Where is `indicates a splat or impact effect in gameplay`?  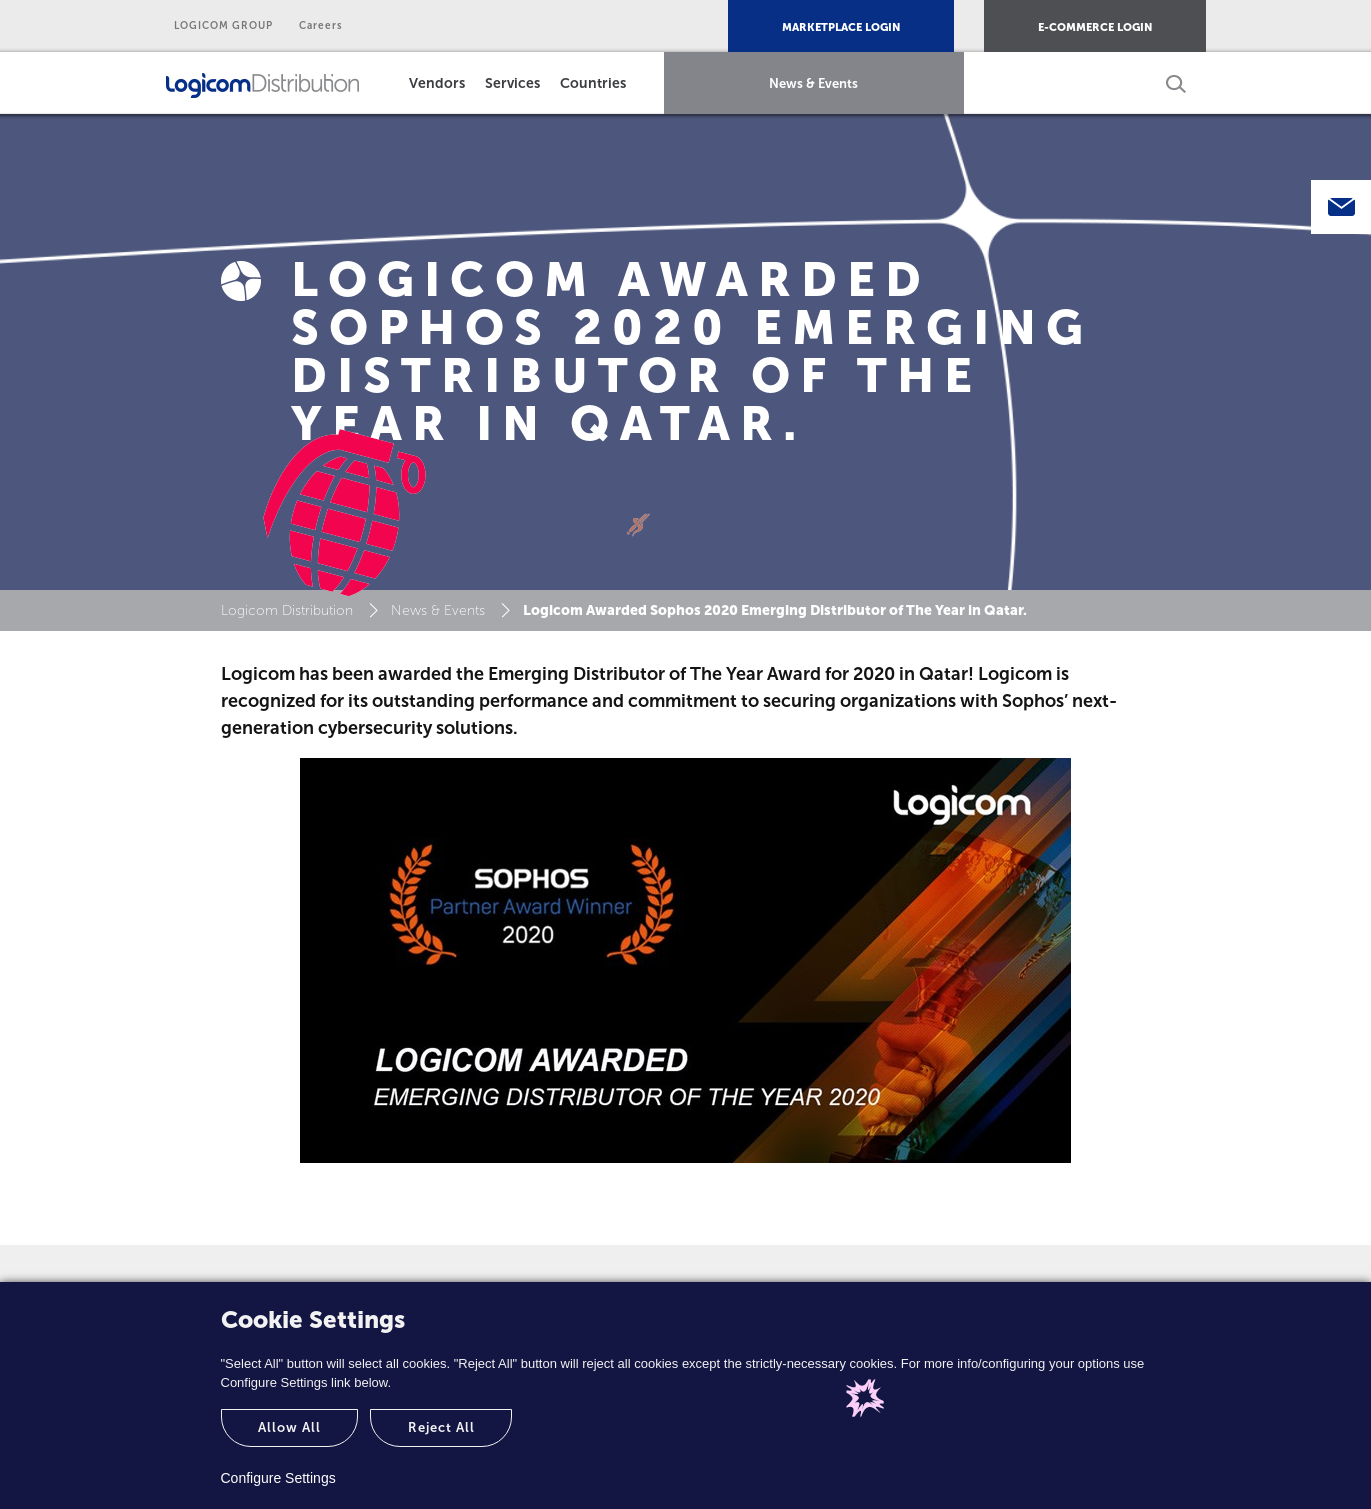 indicates a splat or impact effect in gameplay is located at coordinates (865, 1398).